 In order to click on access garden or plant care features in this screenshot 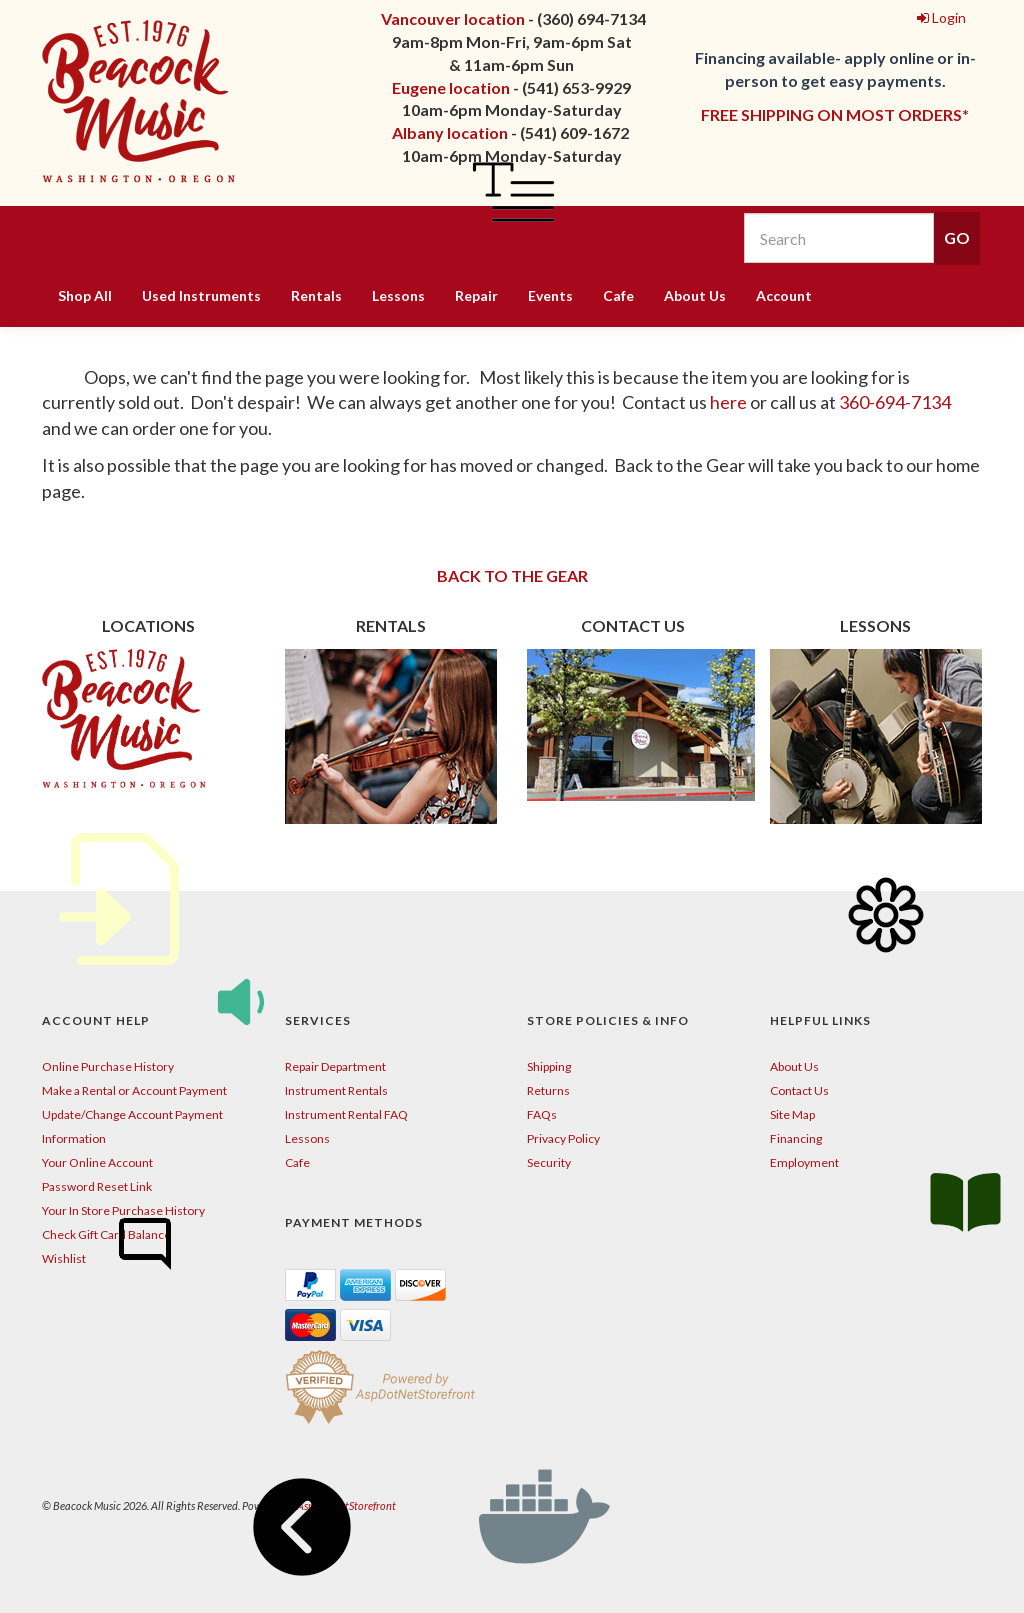, I will do `click(886, 915)`.